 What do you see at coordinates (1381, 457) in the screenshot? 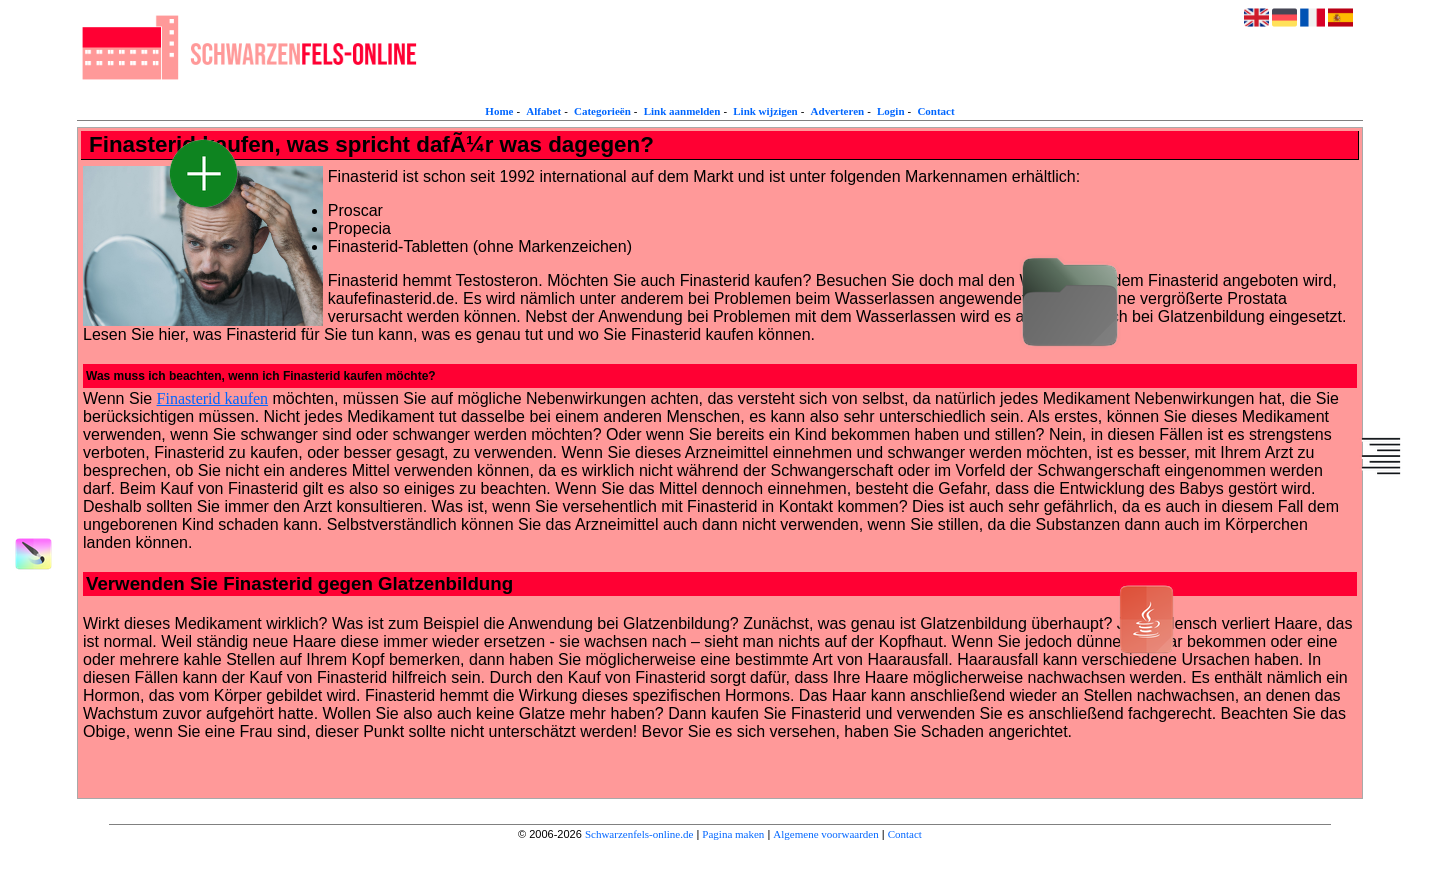
I see `align text to the right margin` at bounding box center [1381, 457].